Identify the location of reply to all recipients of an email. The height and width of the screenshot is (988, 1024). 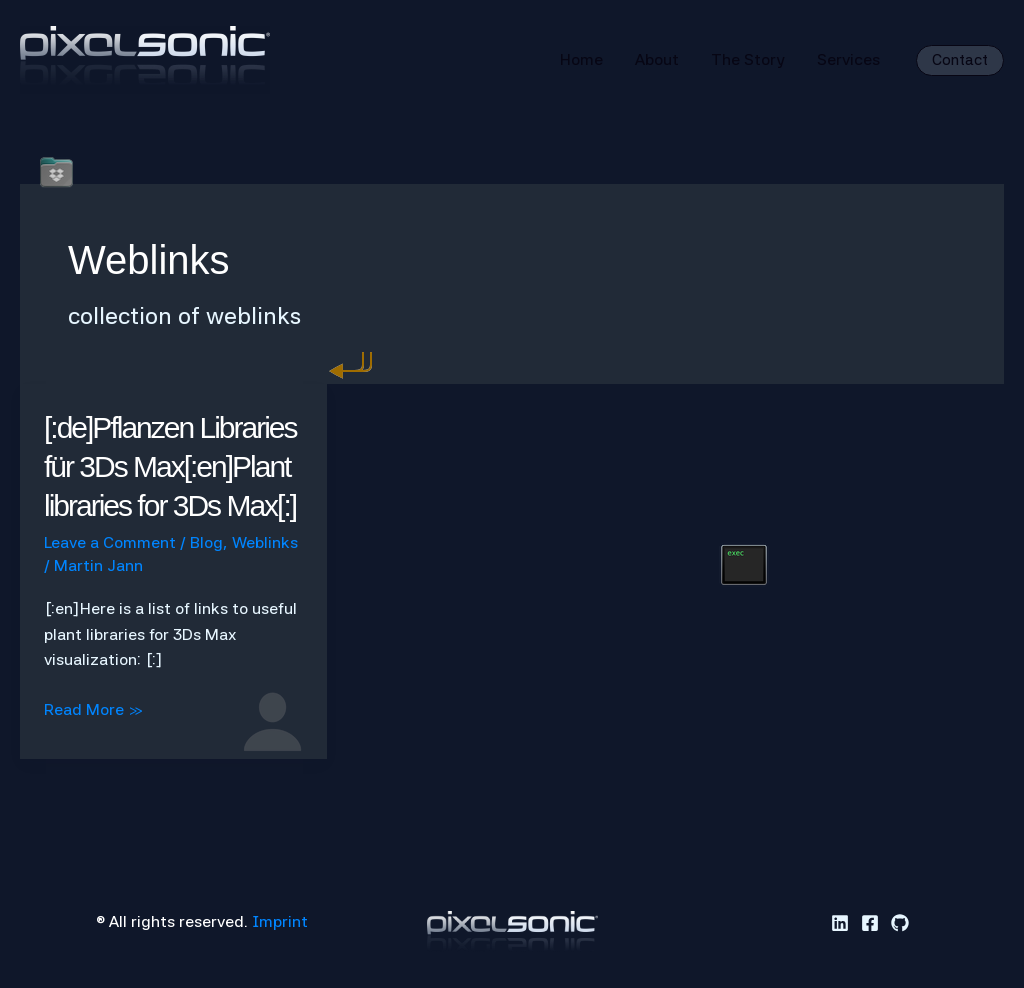
(350, 362).